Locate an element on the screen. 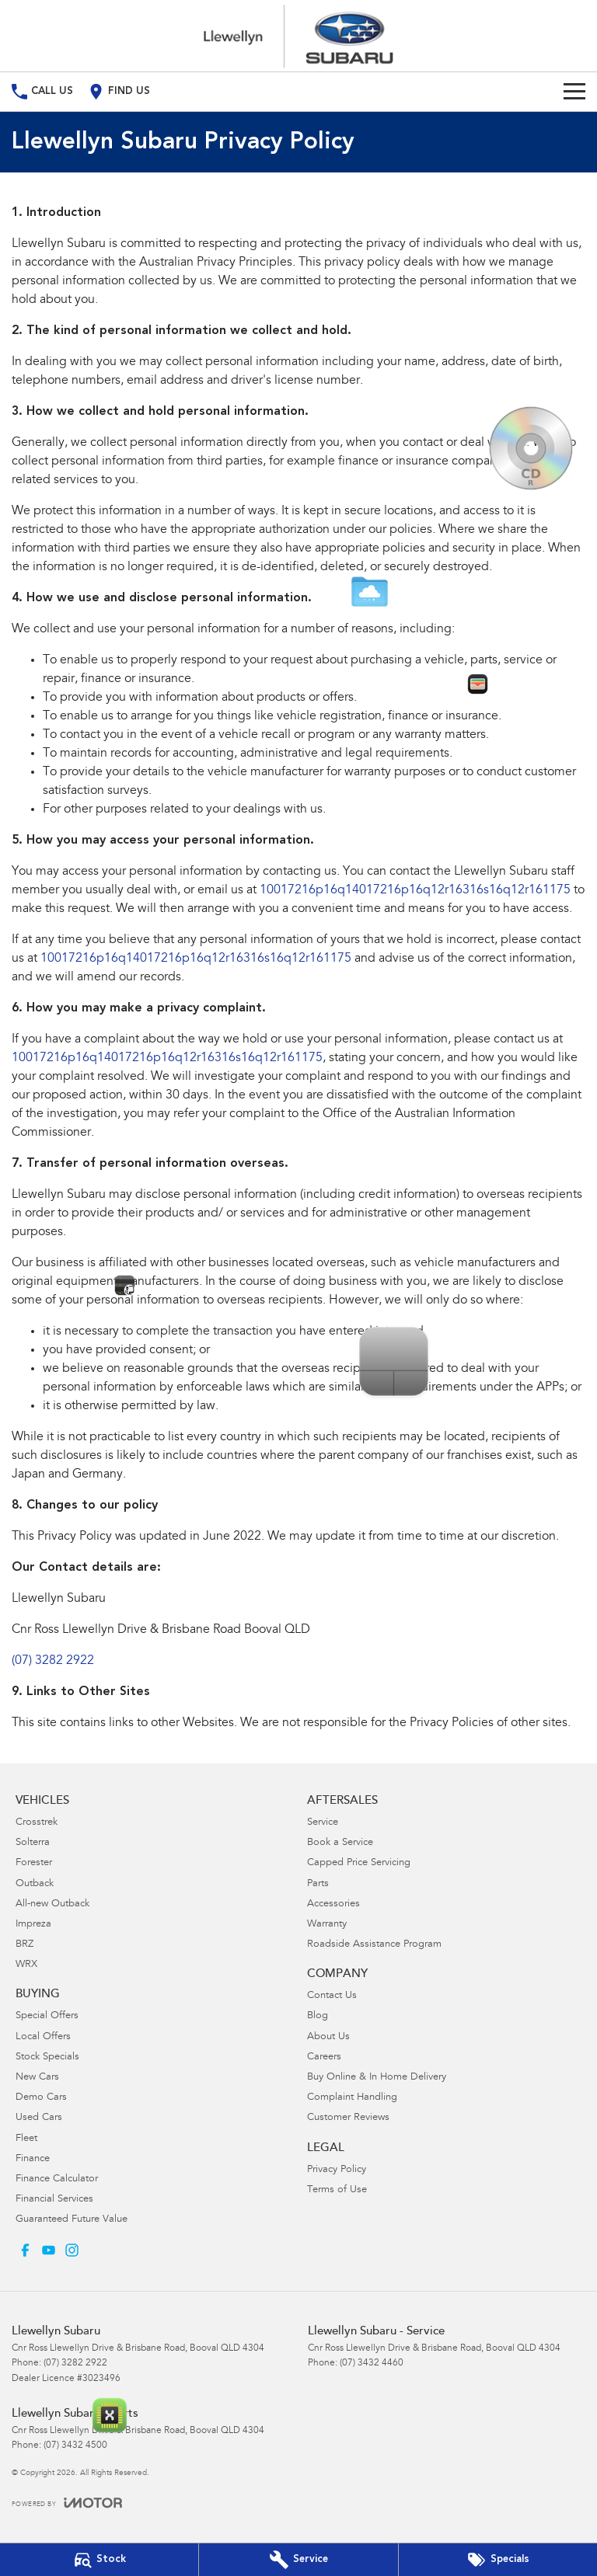 This screenshot has height=2576, width=597. touchpad or trackpad input device settings is located at coordinates (393, 1361).